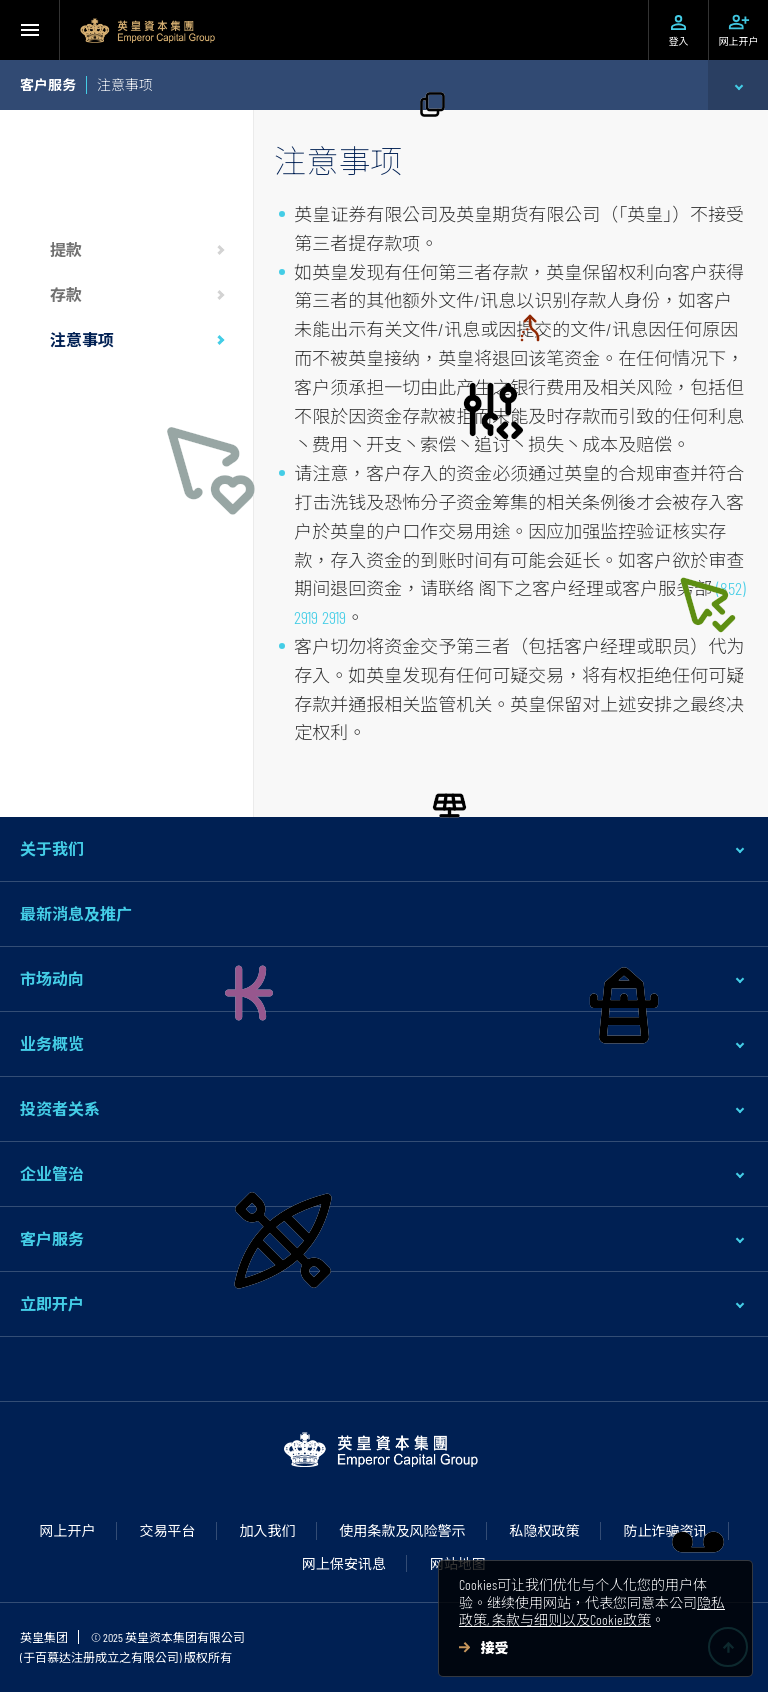  Describe the element at coordinates (706, 603) in the screenshot. I see `click action confirmed` at that location.